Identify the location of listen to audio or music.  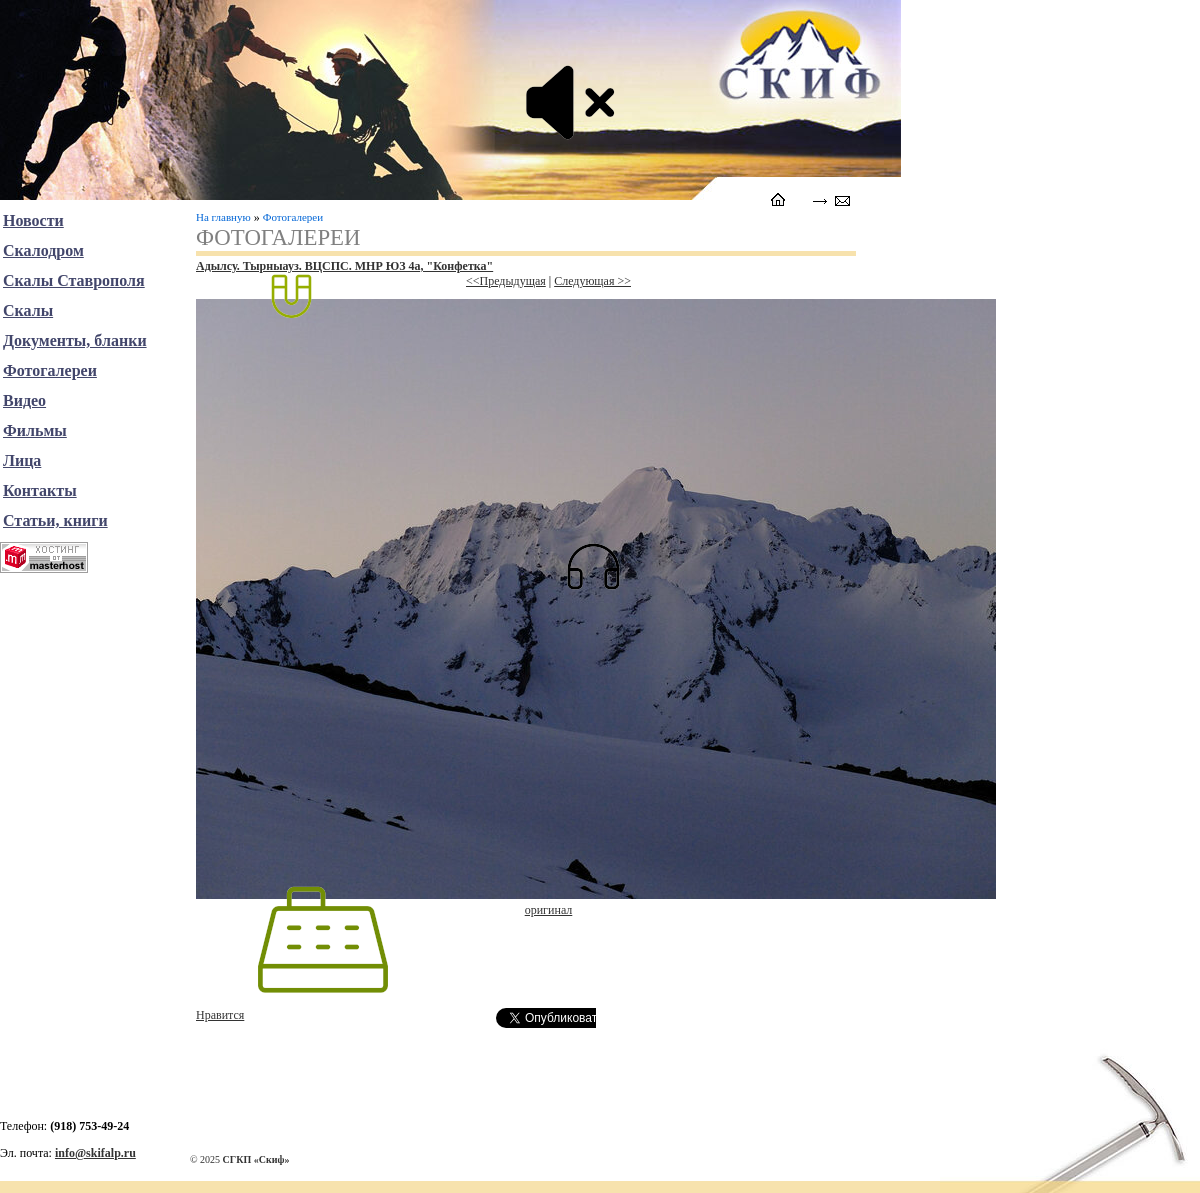
(593, 569).